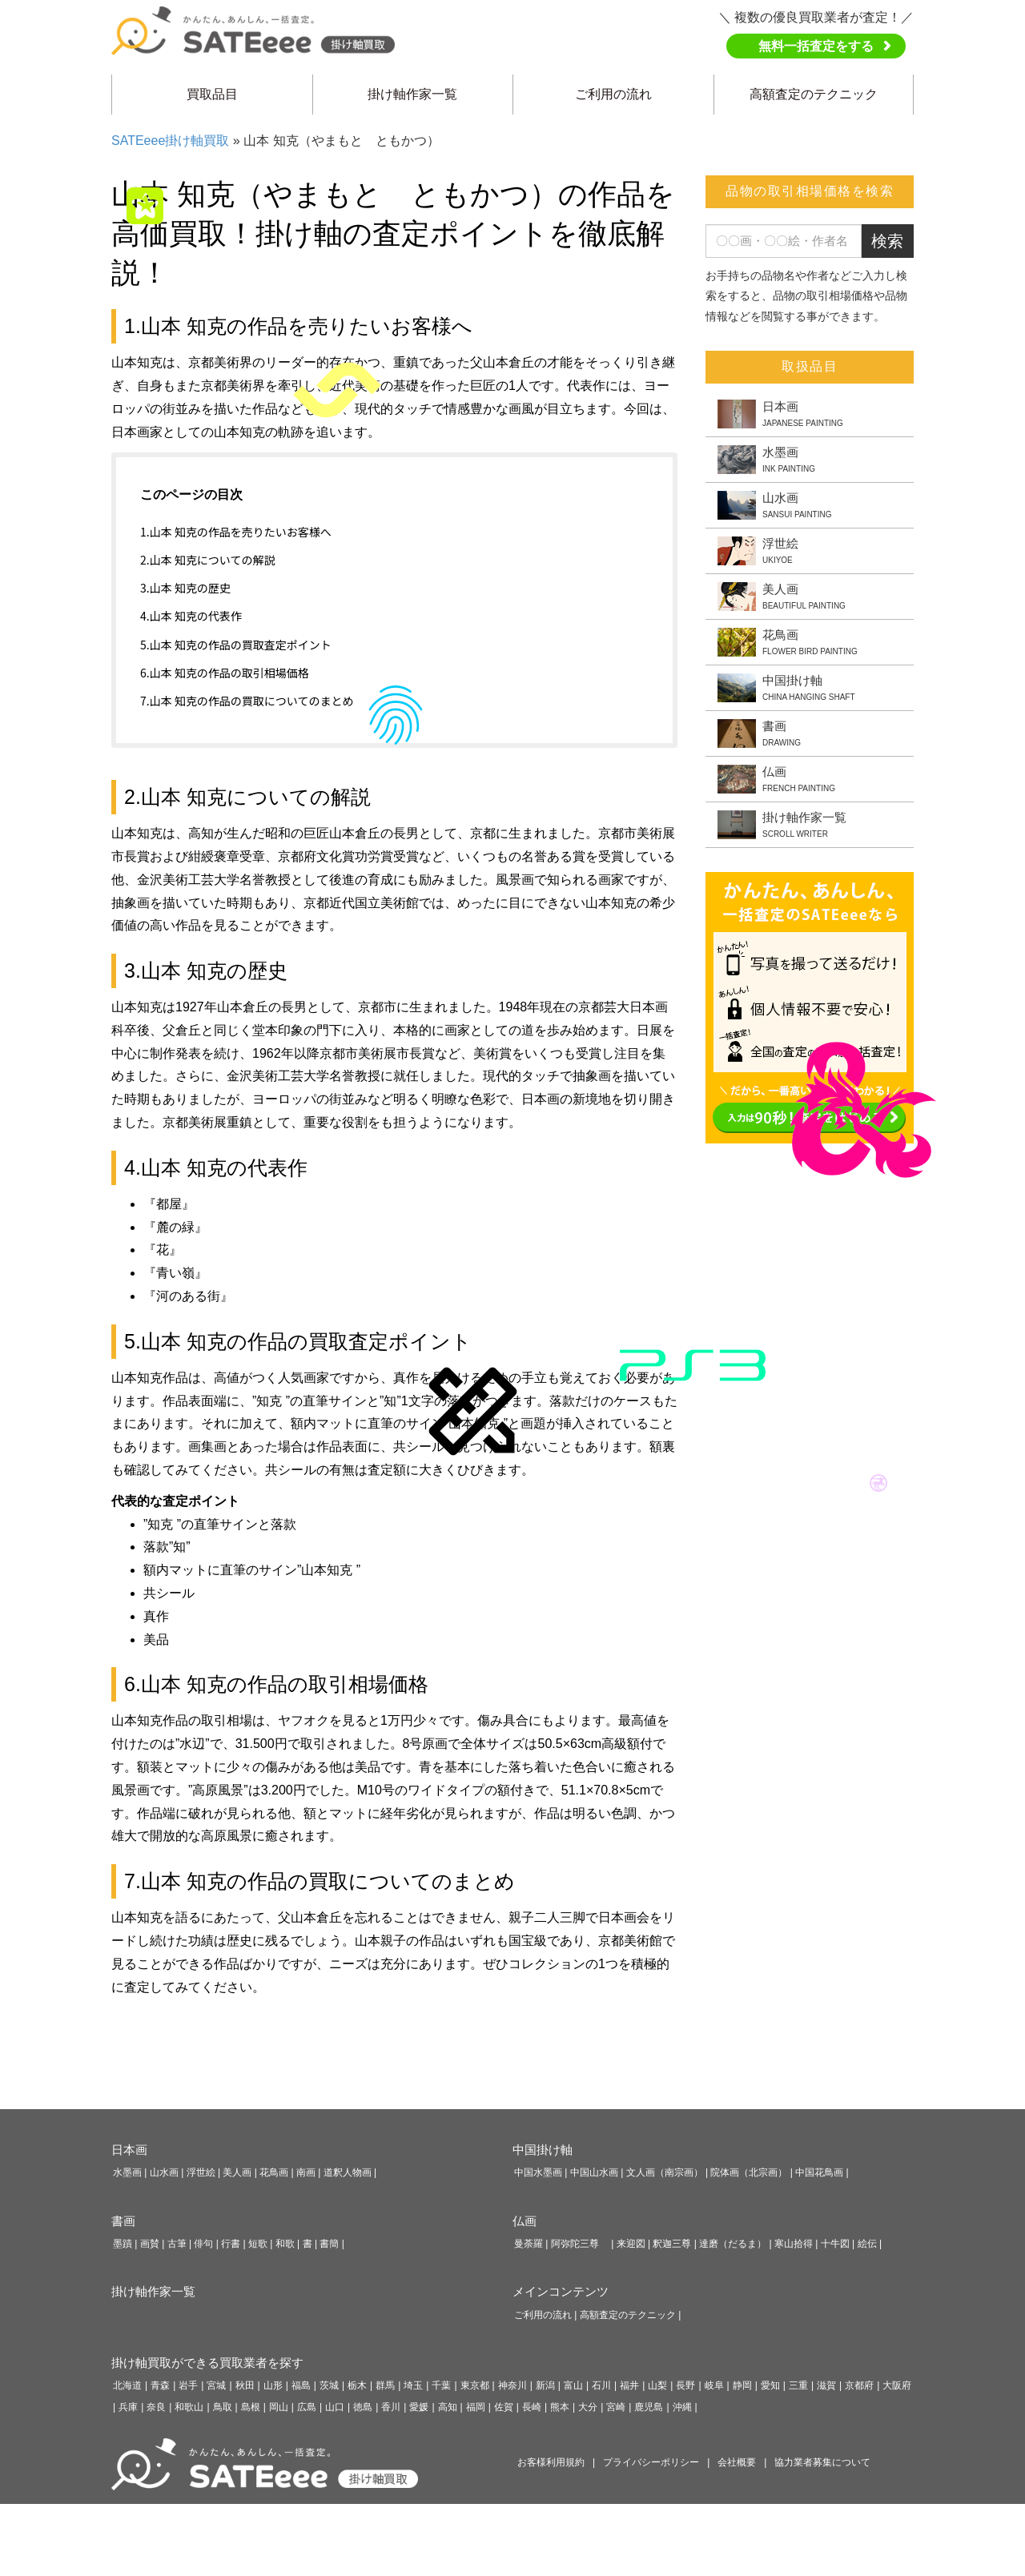 The image size is (1025, 2576). What do you see at coordinates (863, 1110) in the screenshot?
I see `Dungeons & Dragons official logo` at bounding box center [863, 1110].